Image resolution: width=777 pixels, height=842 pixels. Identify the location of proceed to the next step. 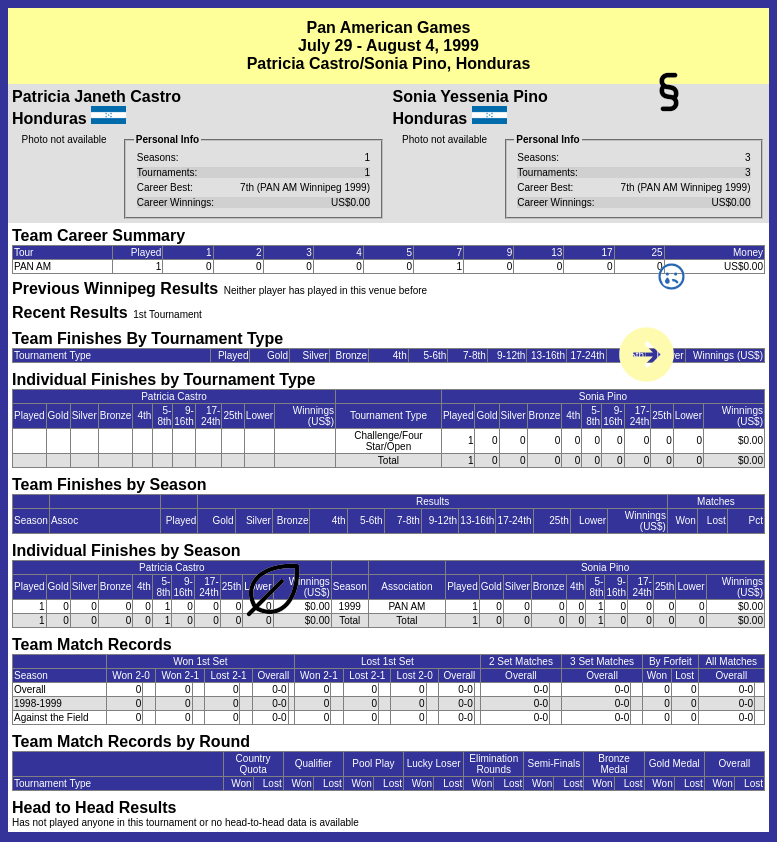
(646, 354).